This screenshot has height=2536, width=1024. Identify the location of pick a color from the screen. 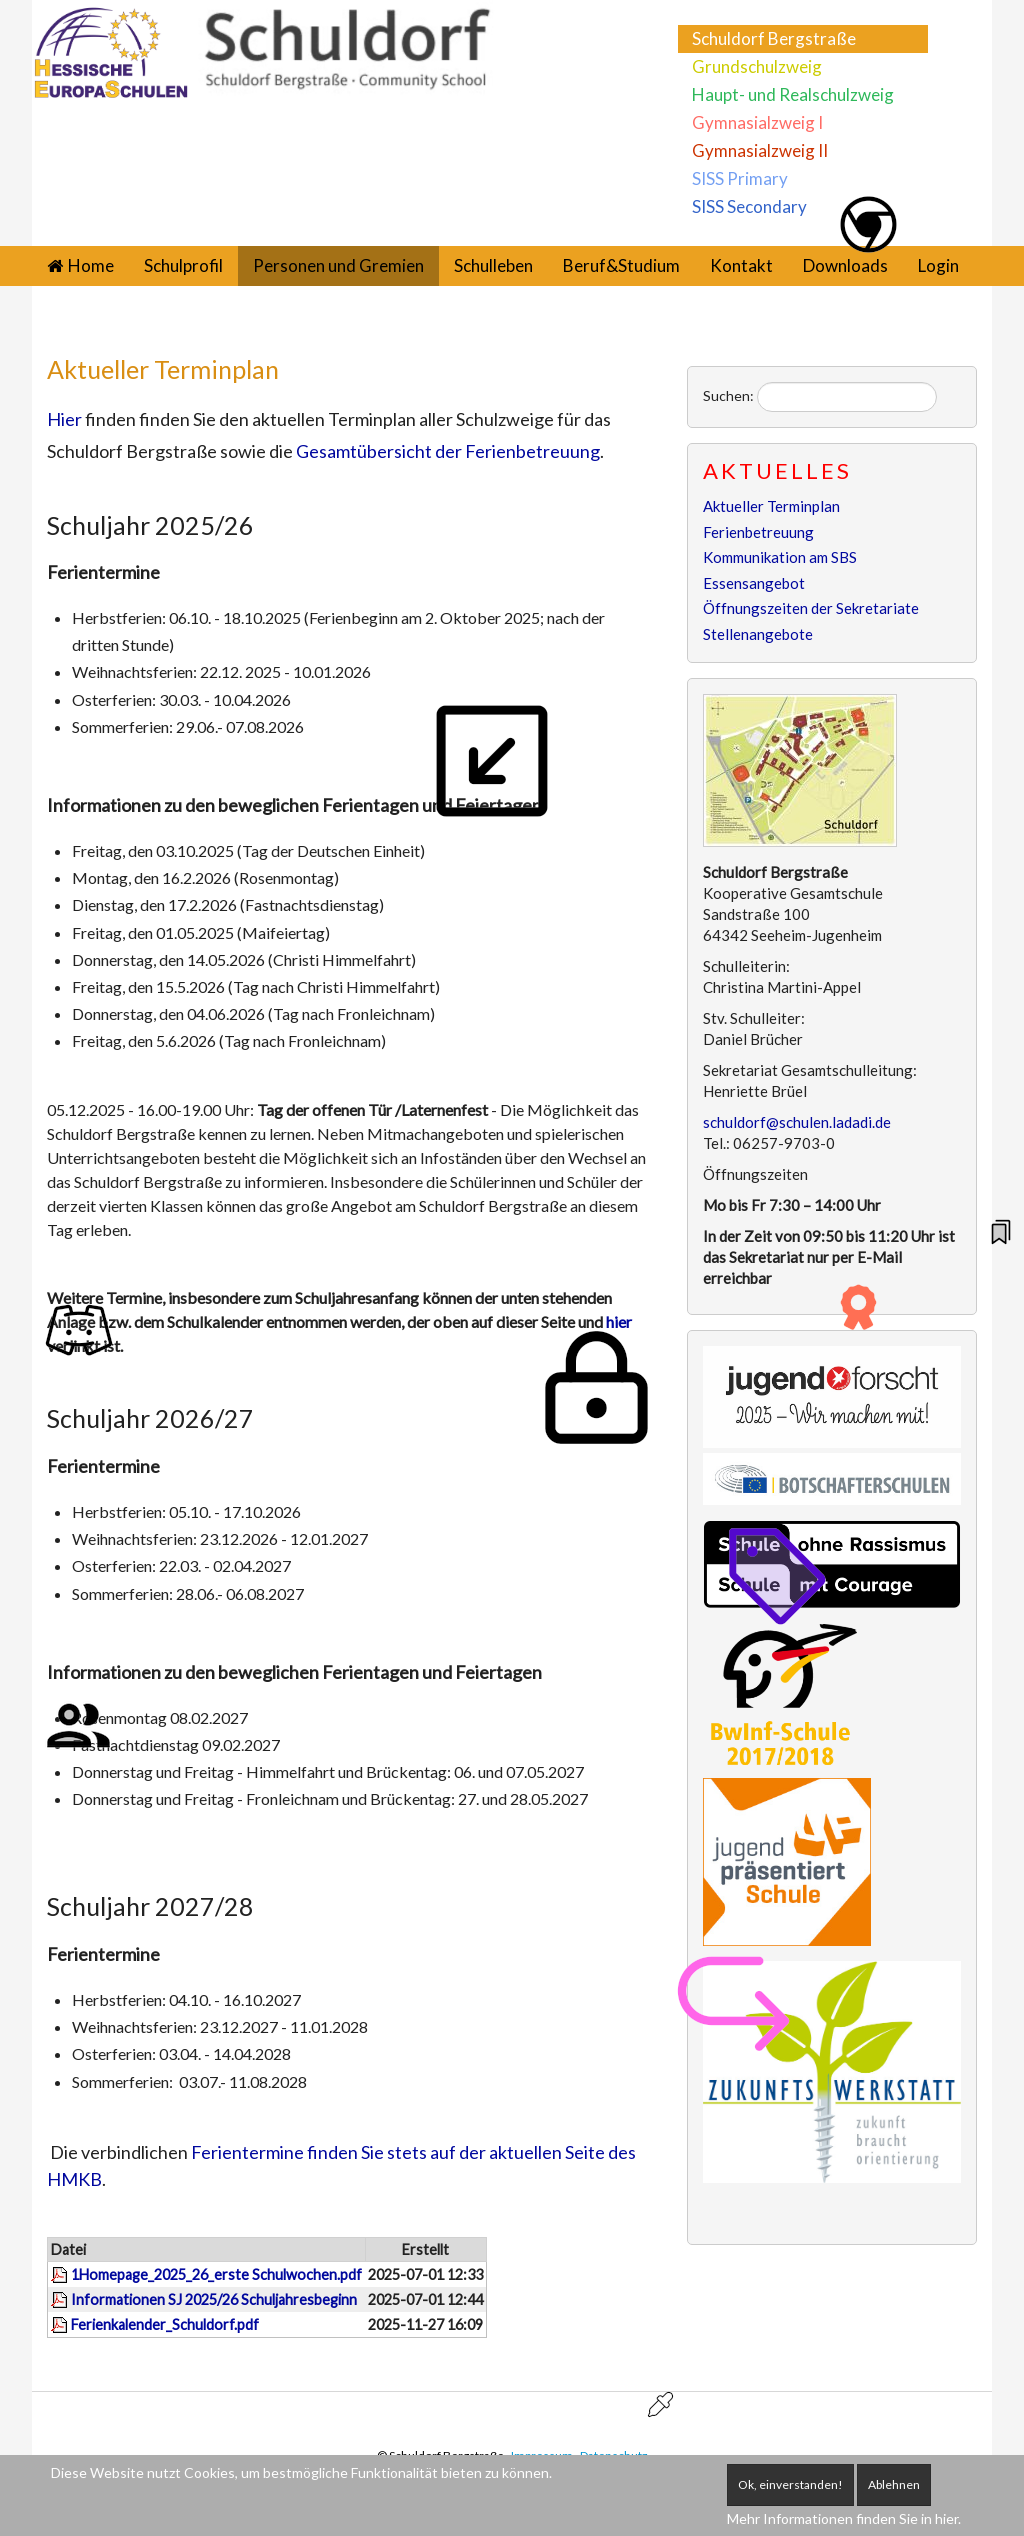
(660, 2404).